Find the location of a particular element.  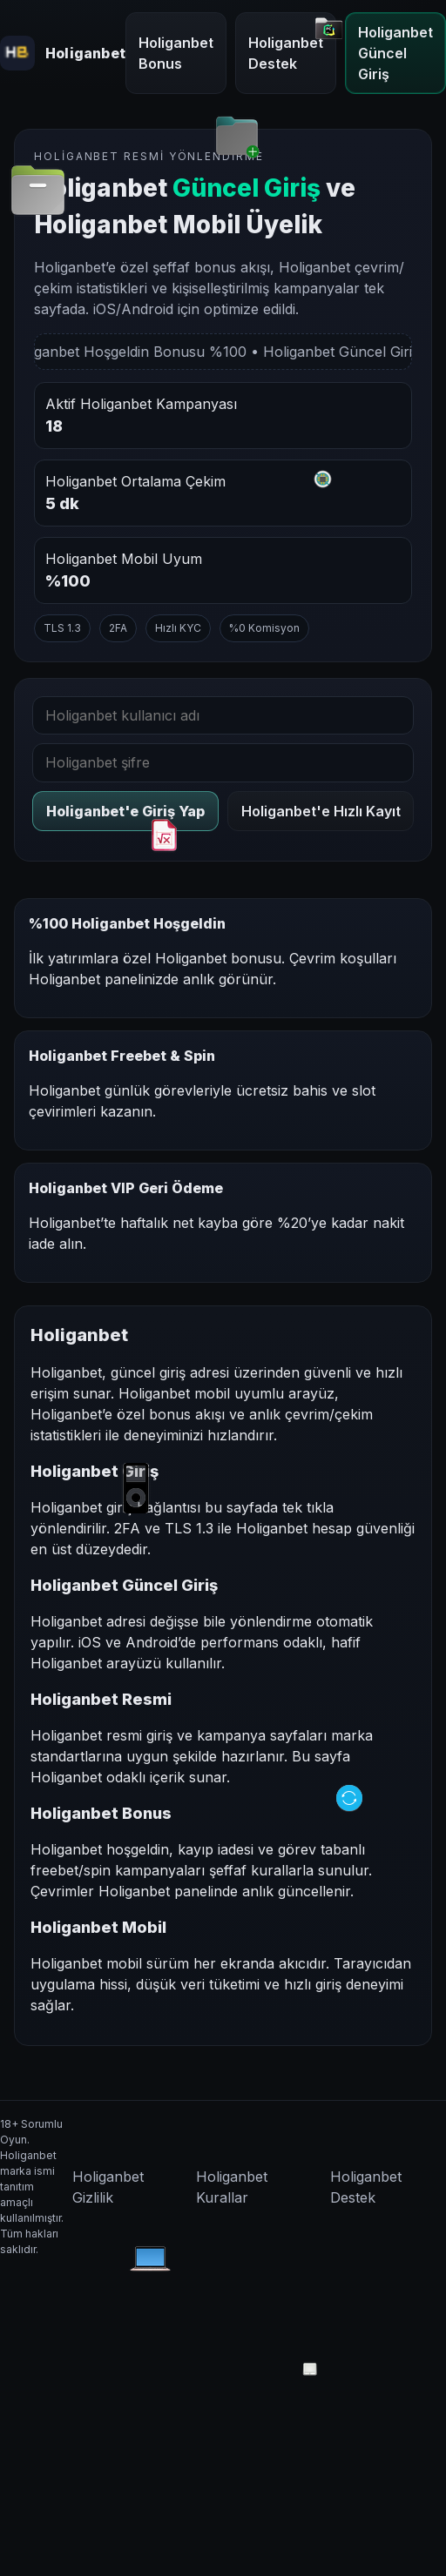

iPod nano device in sidebar is located at coordinates (136, 1488).